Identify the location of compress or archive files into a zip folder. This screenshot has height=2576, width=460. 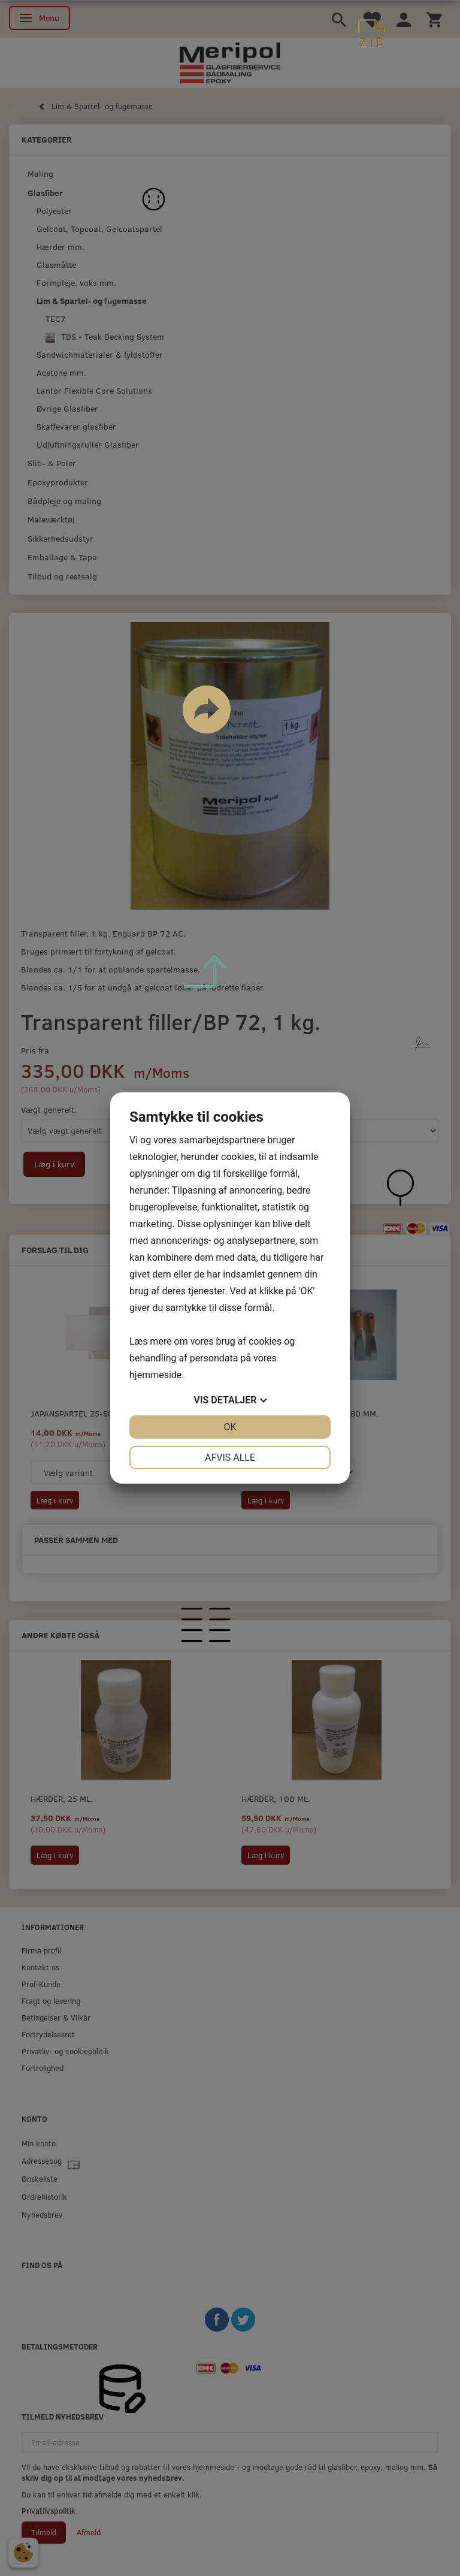
(371, 35).